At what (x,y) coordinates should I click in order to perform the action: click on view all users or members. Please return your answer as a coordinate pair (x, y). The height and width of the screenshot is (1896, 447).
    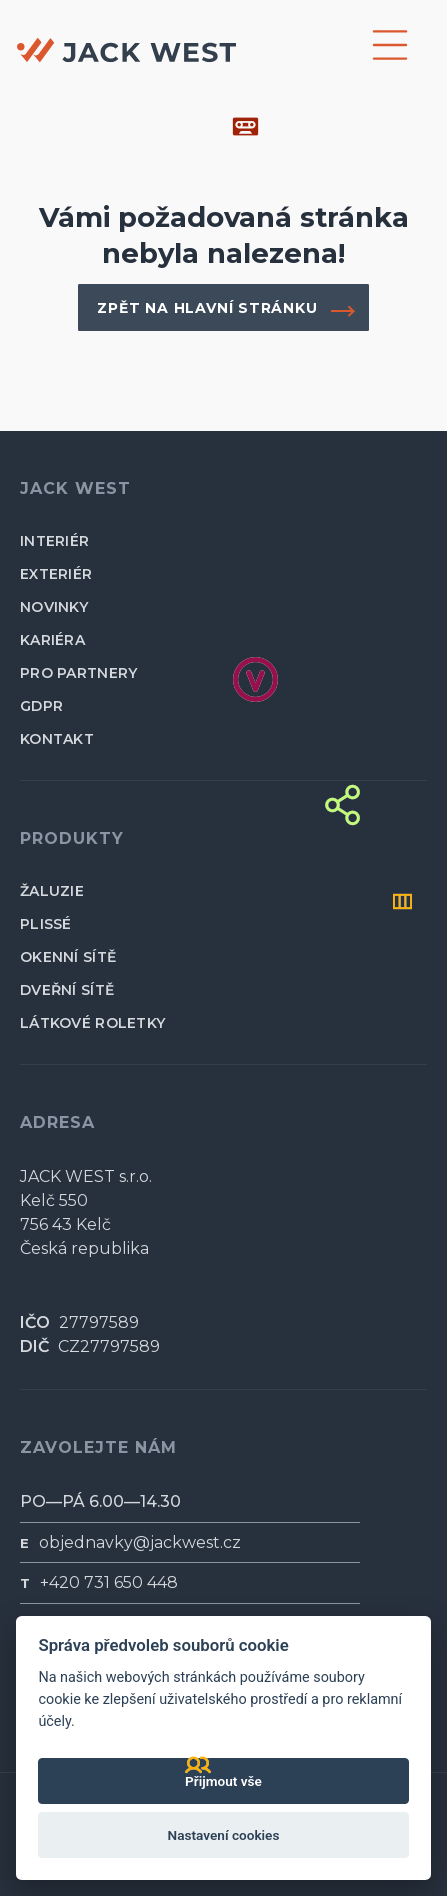
    Looking at the image, I should click on (198, 1765).